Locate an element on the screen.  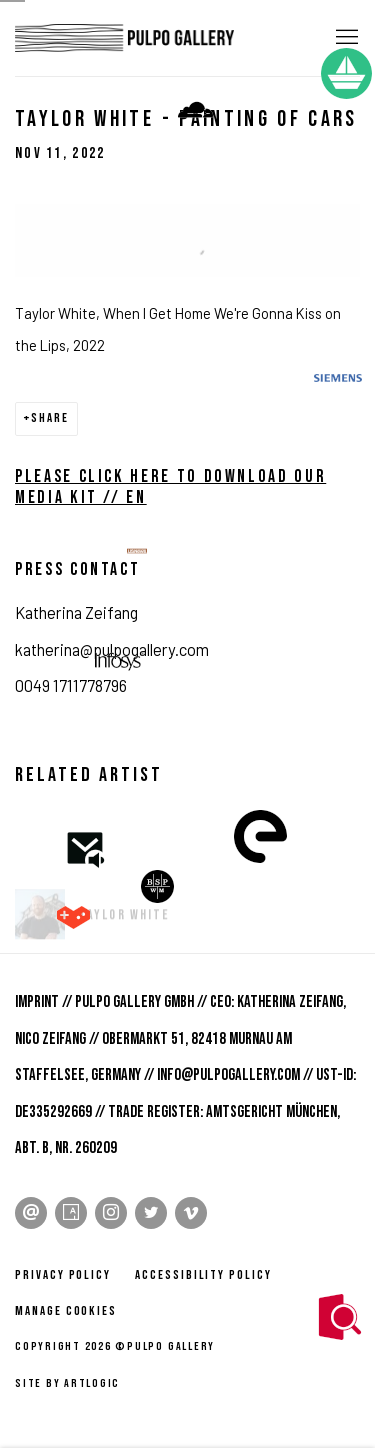
quick look logo - preview files without opening them is located at coordinates (340, 1317).